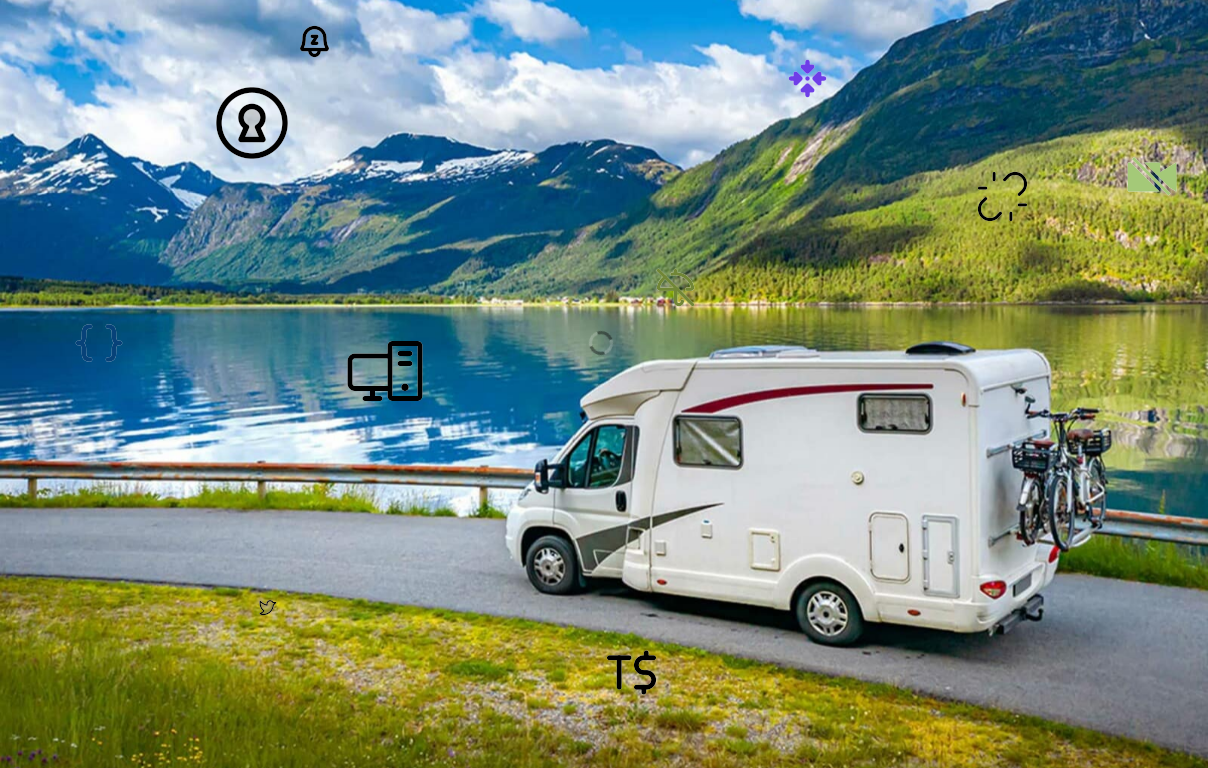 The width and height of the screenshot is (1208, 768). I want to click on enable sleep mode or snooze notifications, so click(314, 41).